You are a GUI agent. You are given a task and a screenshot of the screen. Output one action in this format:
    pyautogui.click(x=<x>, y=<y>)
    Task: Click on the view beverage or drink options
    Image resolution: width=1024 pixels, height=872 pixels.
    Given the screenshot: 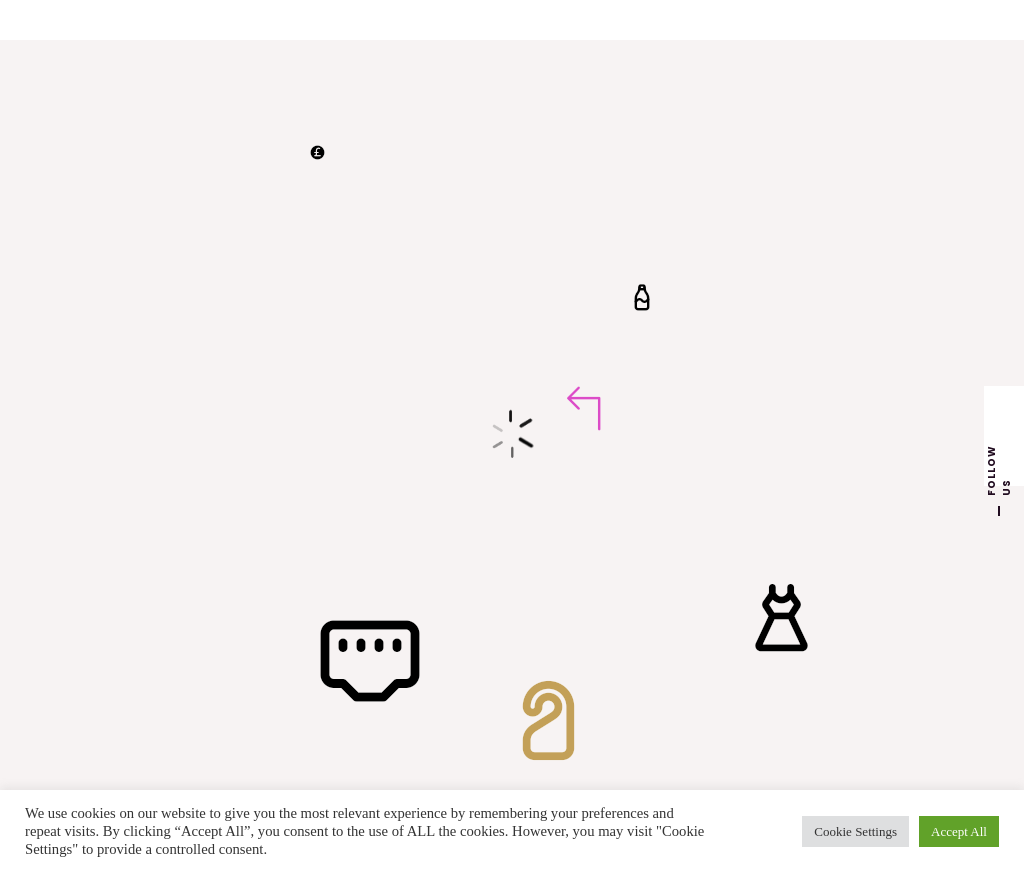 What is the action you would take?
    pyautogui.click(x=642, y=298)
    